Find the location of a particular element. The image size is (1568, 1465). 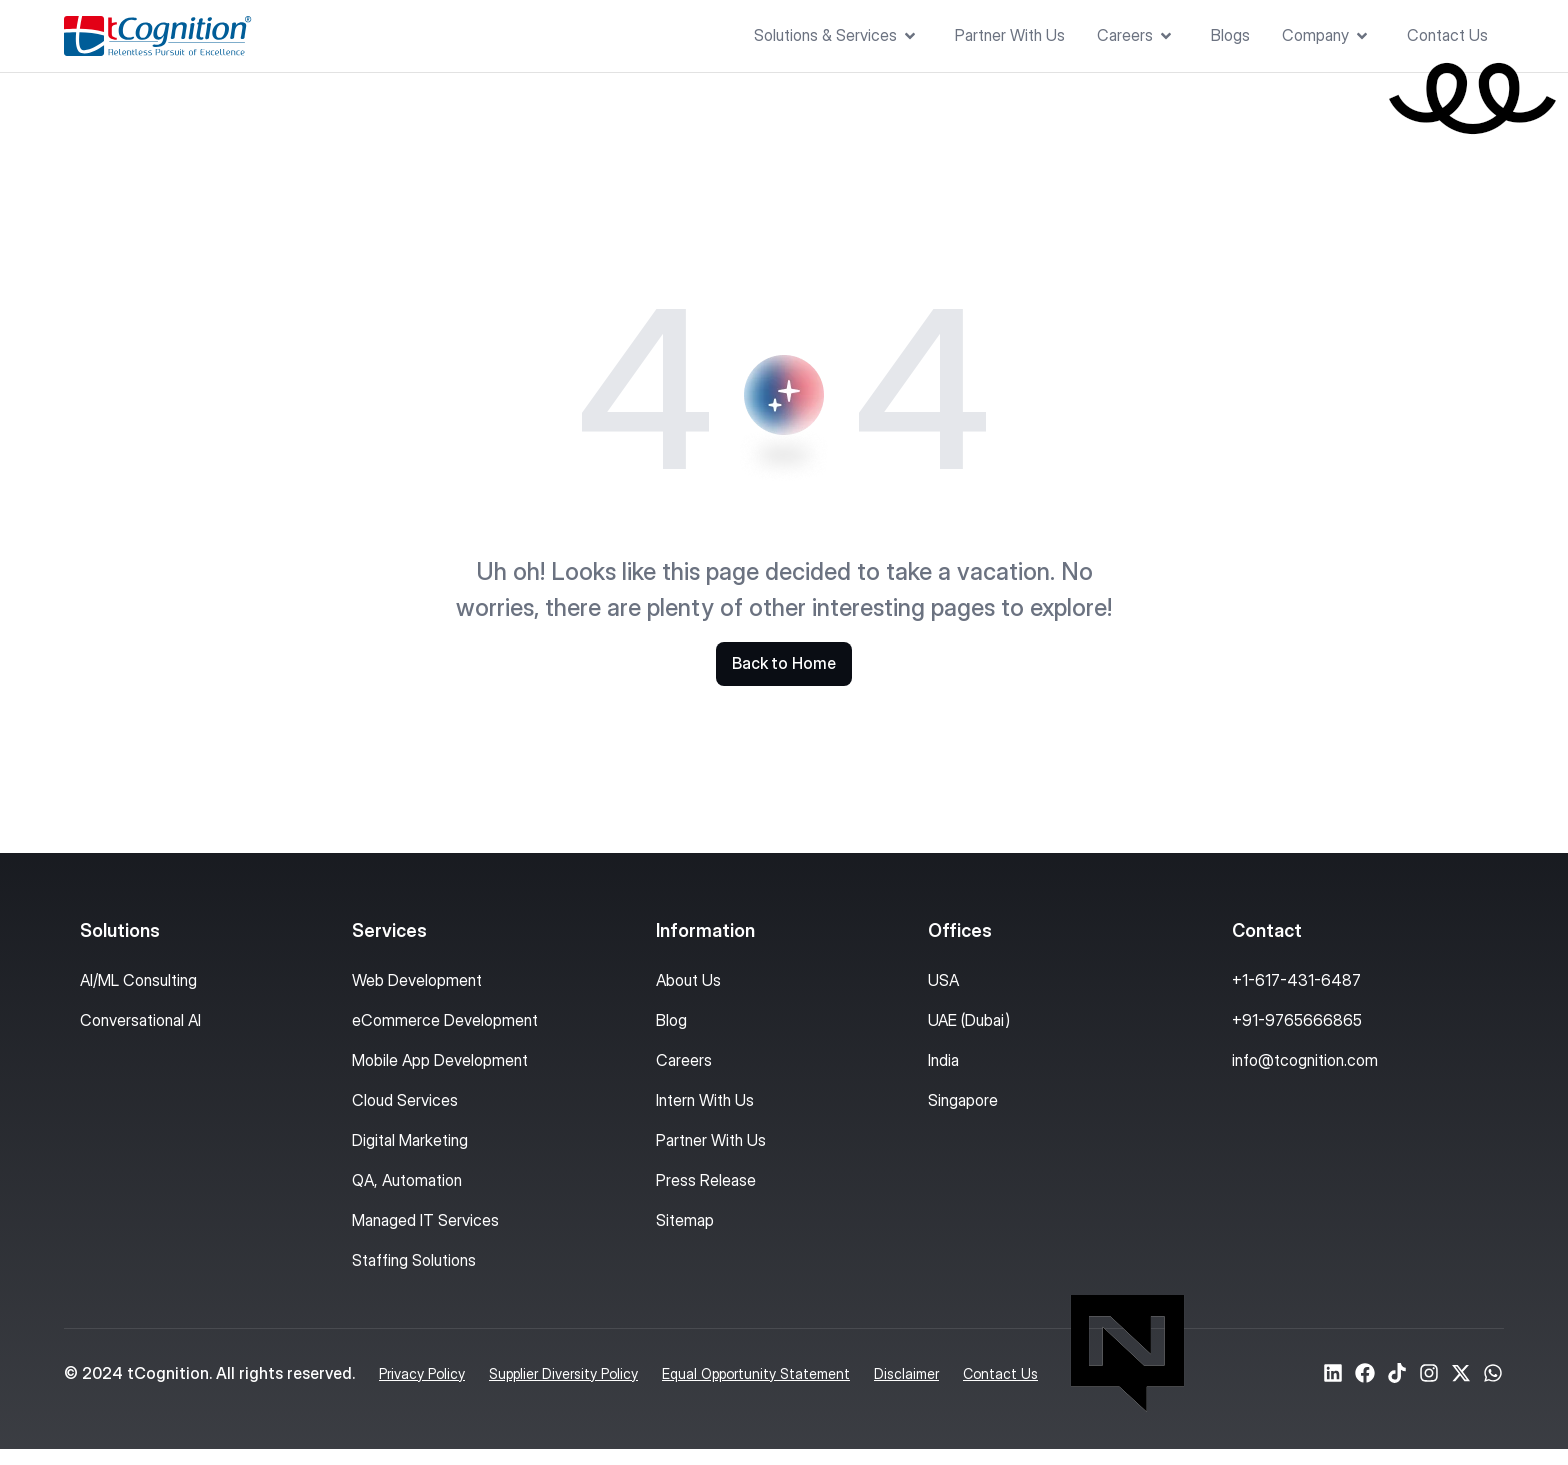

NATS.io messaging system logo is located at coordinates (1127, 1353).